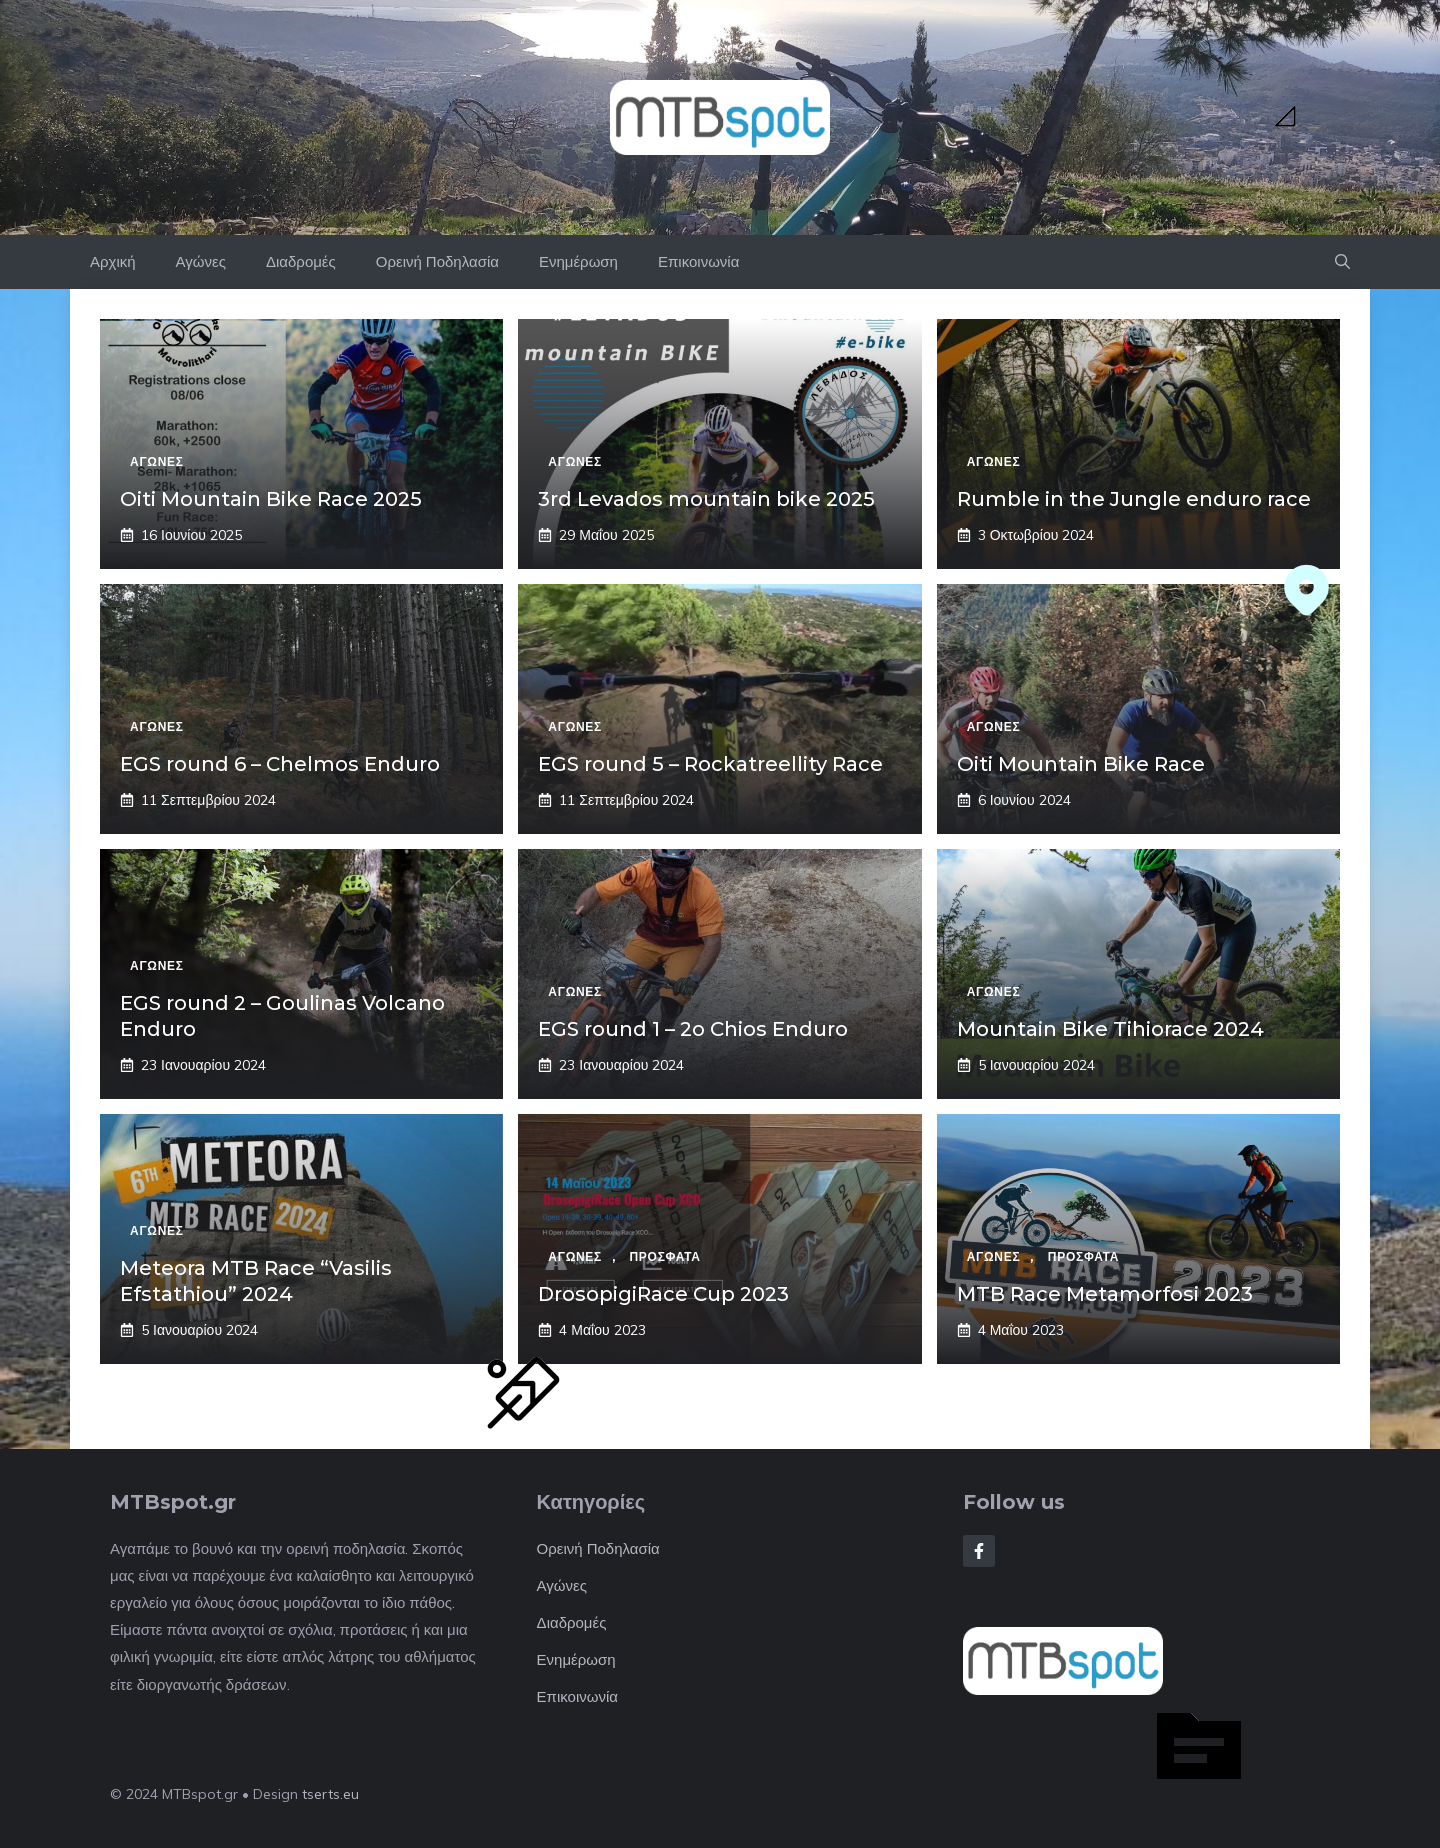 This screenshot has width=1440, height=1848. I want to click on indicates no cellular signal or network connection, so click(1284, 115).